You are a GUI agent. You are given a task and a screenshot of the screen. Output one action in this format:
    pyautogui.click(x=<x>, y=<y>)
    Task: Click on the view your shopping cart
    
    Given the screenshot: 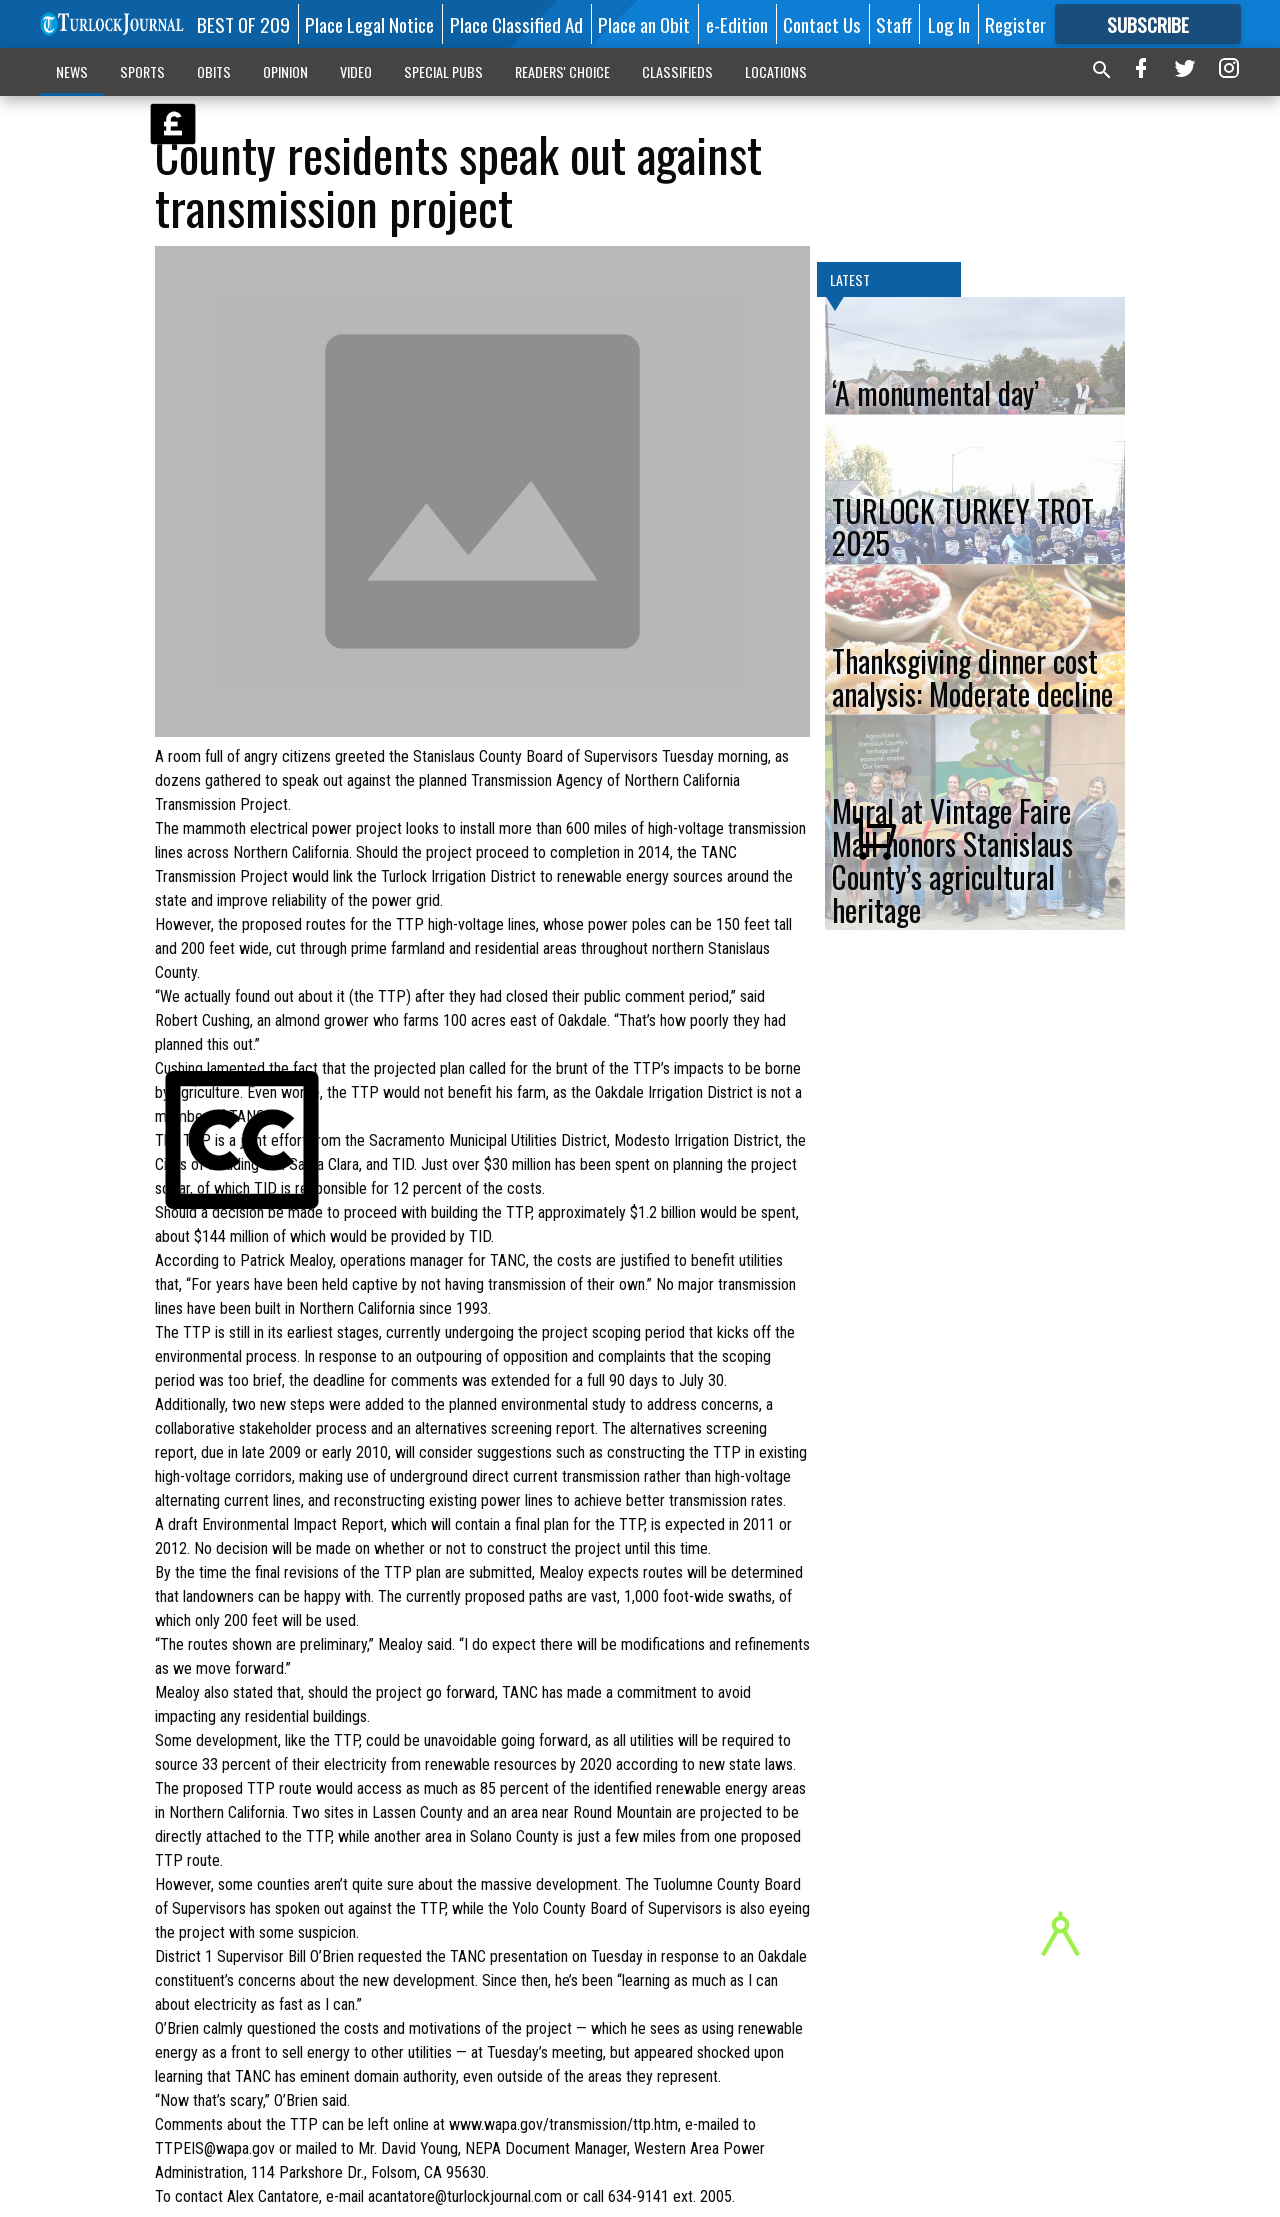 What is the action you would take?
    pyautogui.click(x=875, y=838)
    